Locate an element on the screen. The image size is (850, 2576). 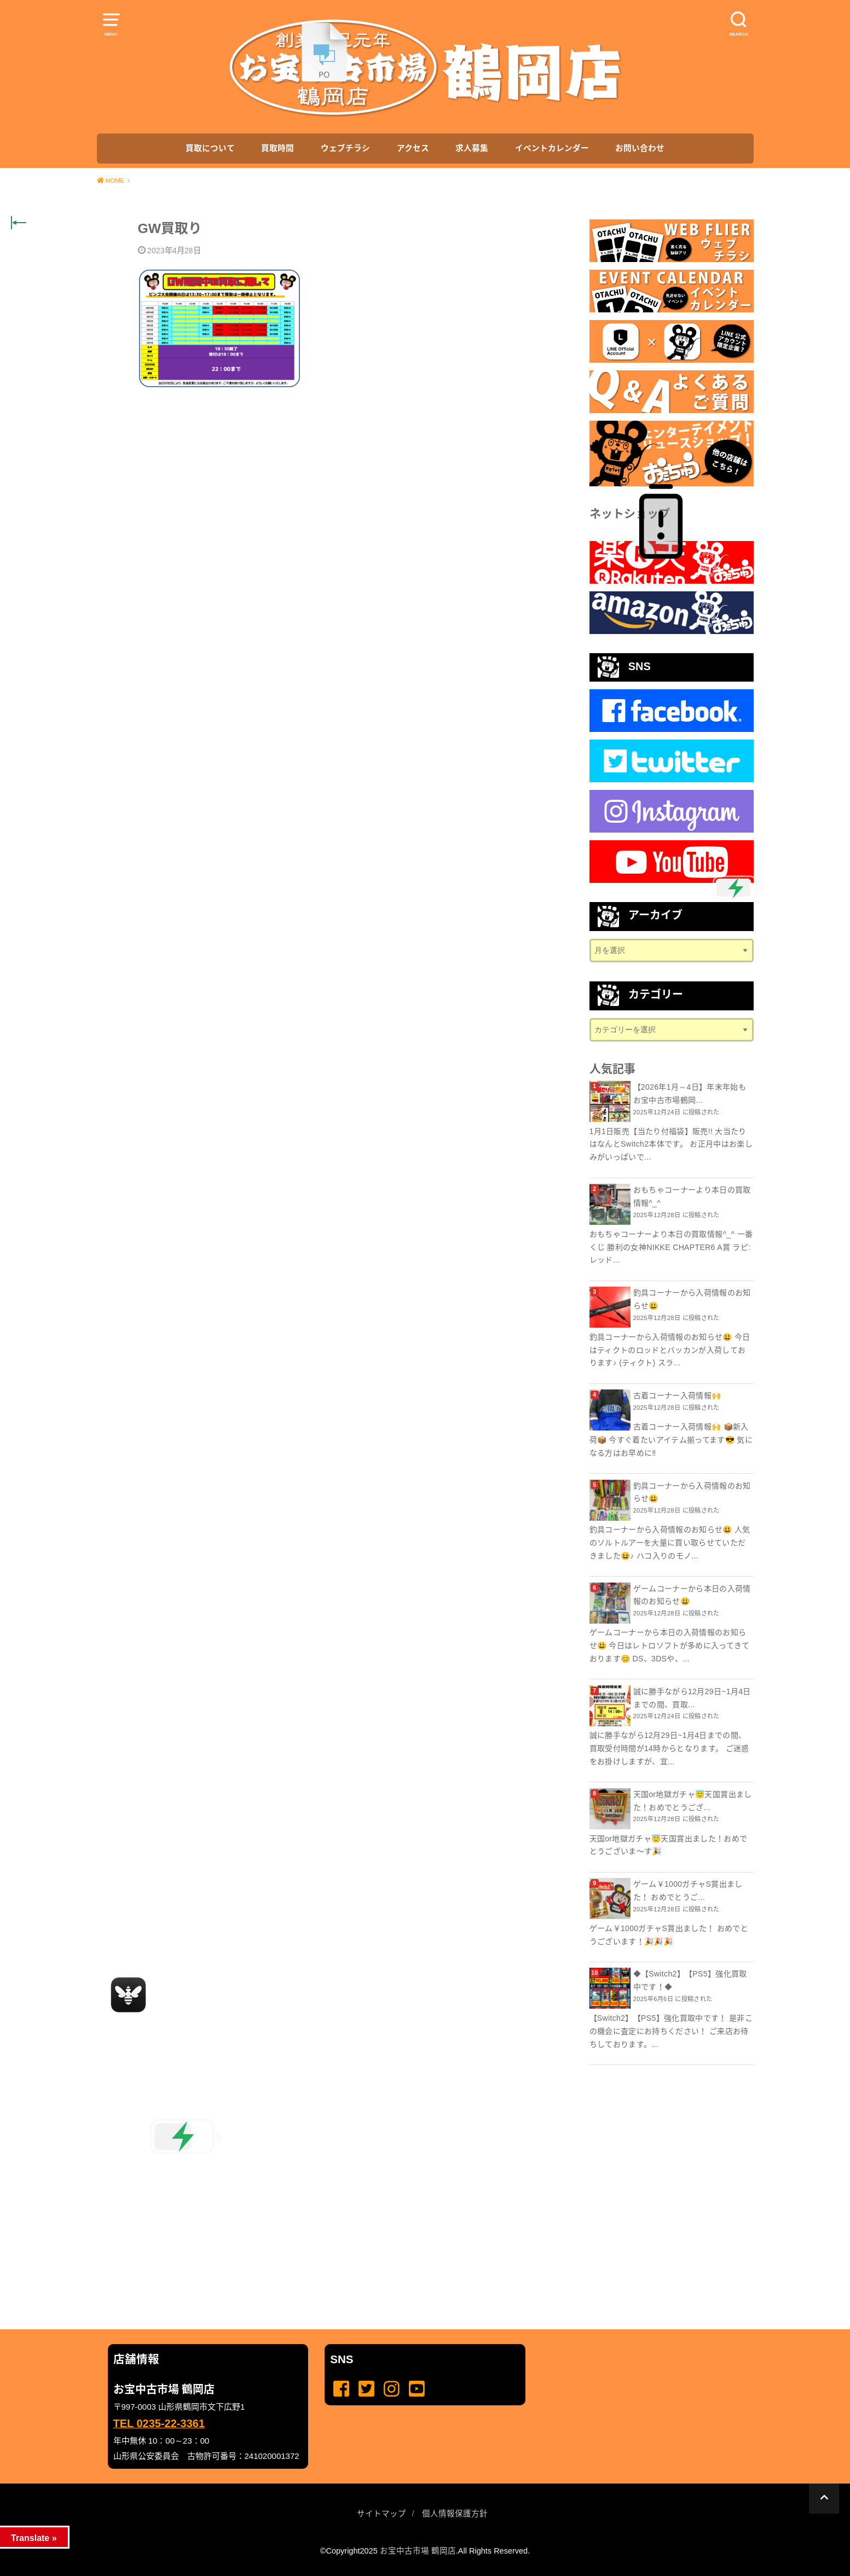
indicates low battery warning is located at coordinates (661, 522).